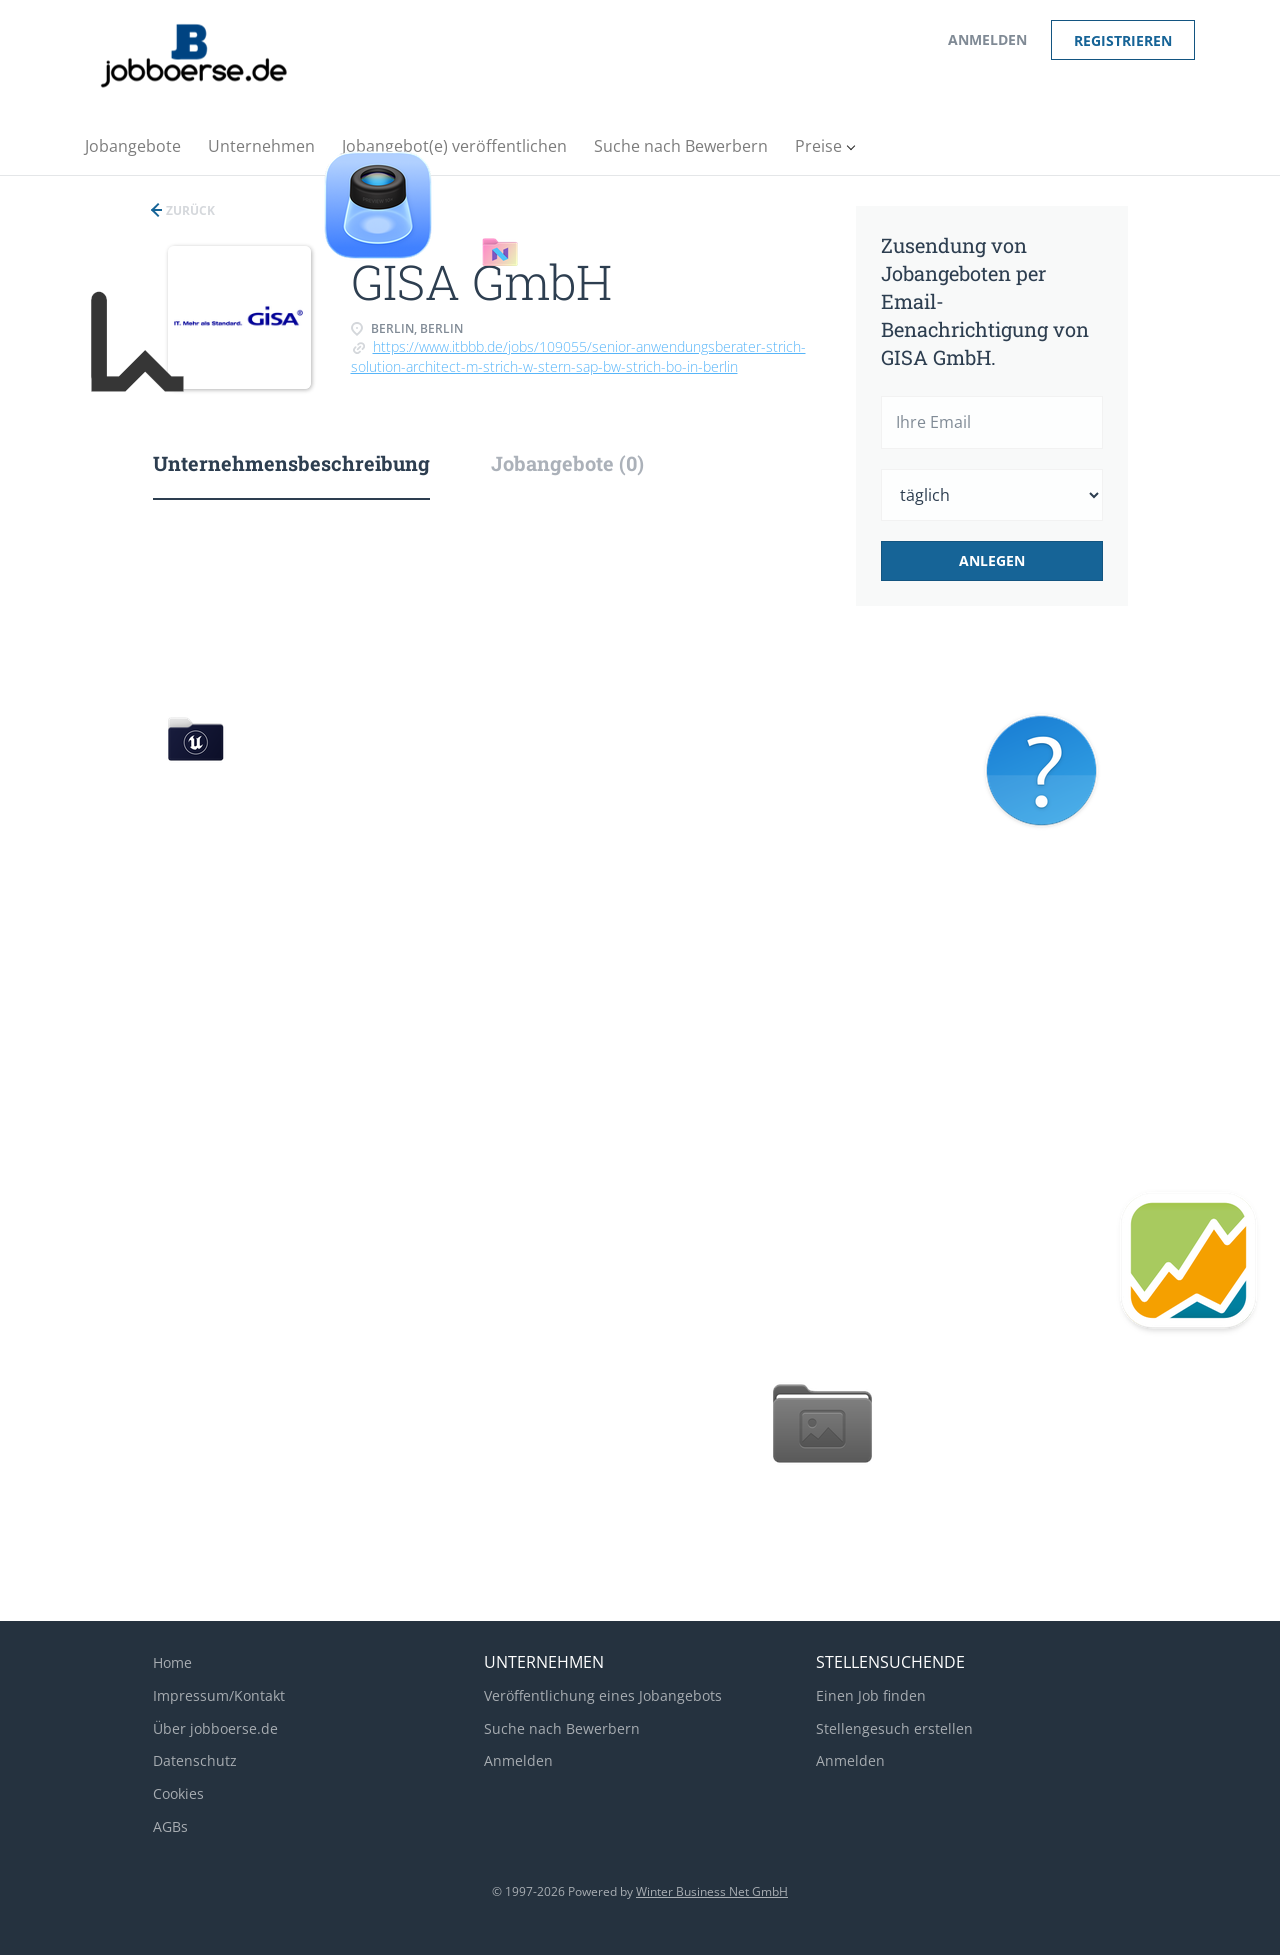  I want to click on open portfolio performance app, so click(1188, 1260).